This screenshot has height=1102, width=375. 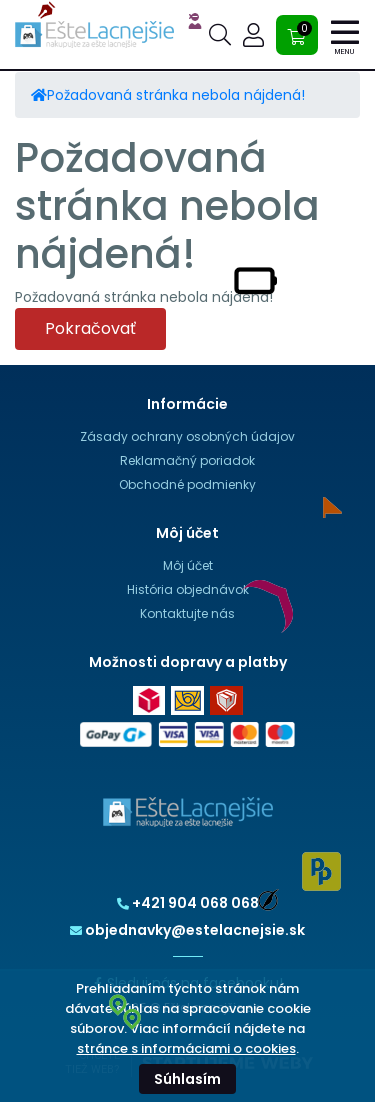 I want to click on access drawing or illustration tools, so click(x=46, y=10).